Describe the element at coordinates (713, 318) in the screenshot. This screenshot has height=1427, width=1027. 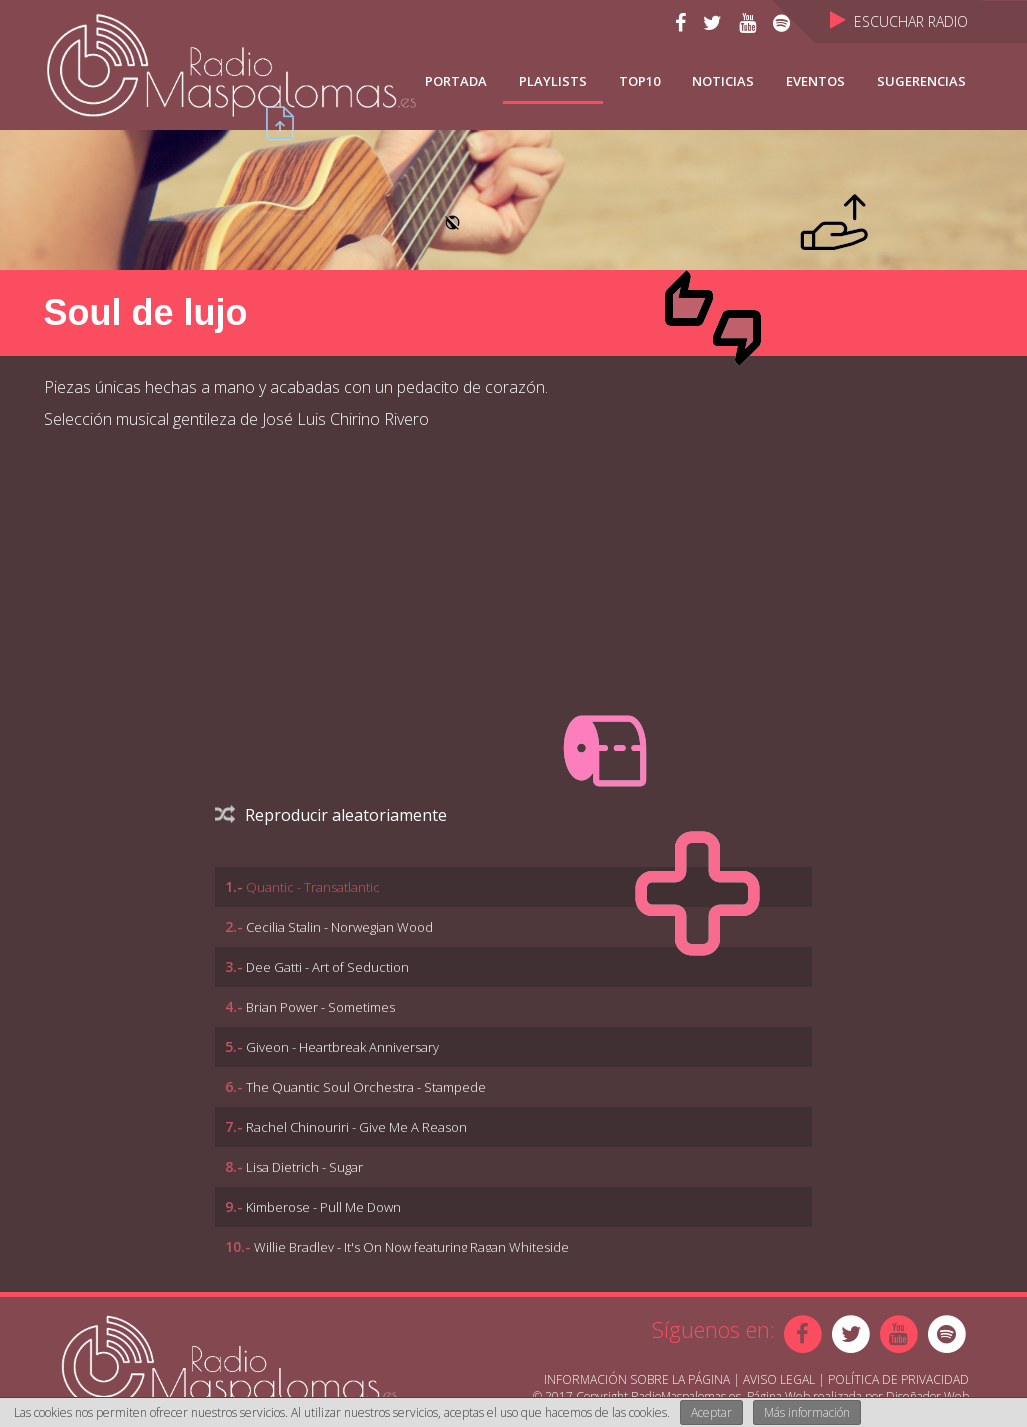
I see `rate or provide feedback` at that location.